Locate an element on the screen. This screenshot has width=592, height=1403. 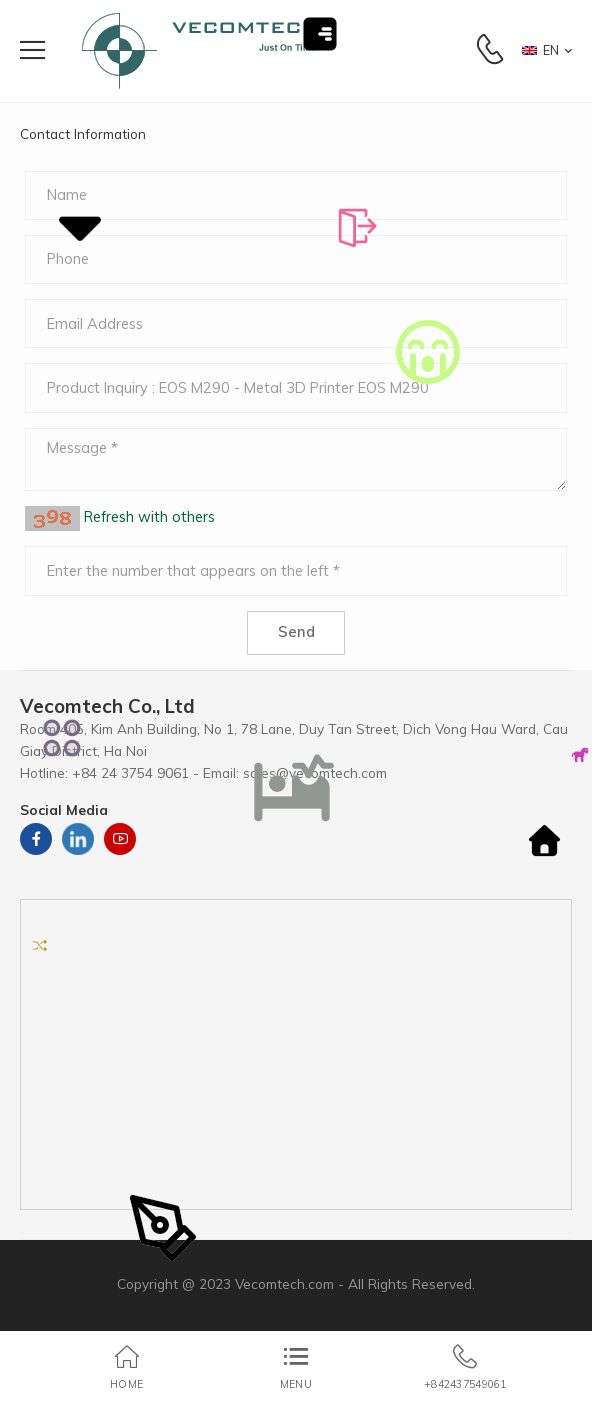
navigate to home screen is located at coordinates (544, 840).